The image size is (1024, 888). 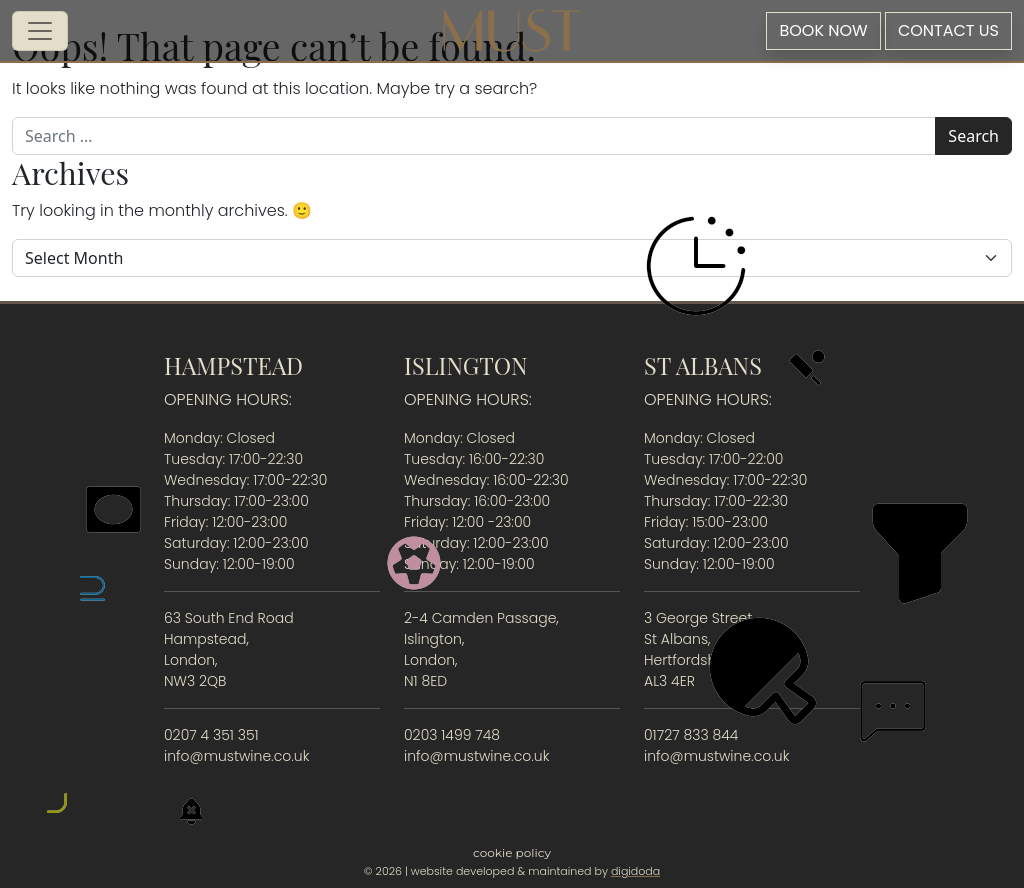 What do you see at coordinates (57, 803) in the screenshot?
I see `adjust bottom-right corner radius` at bounding box center [57, 803].